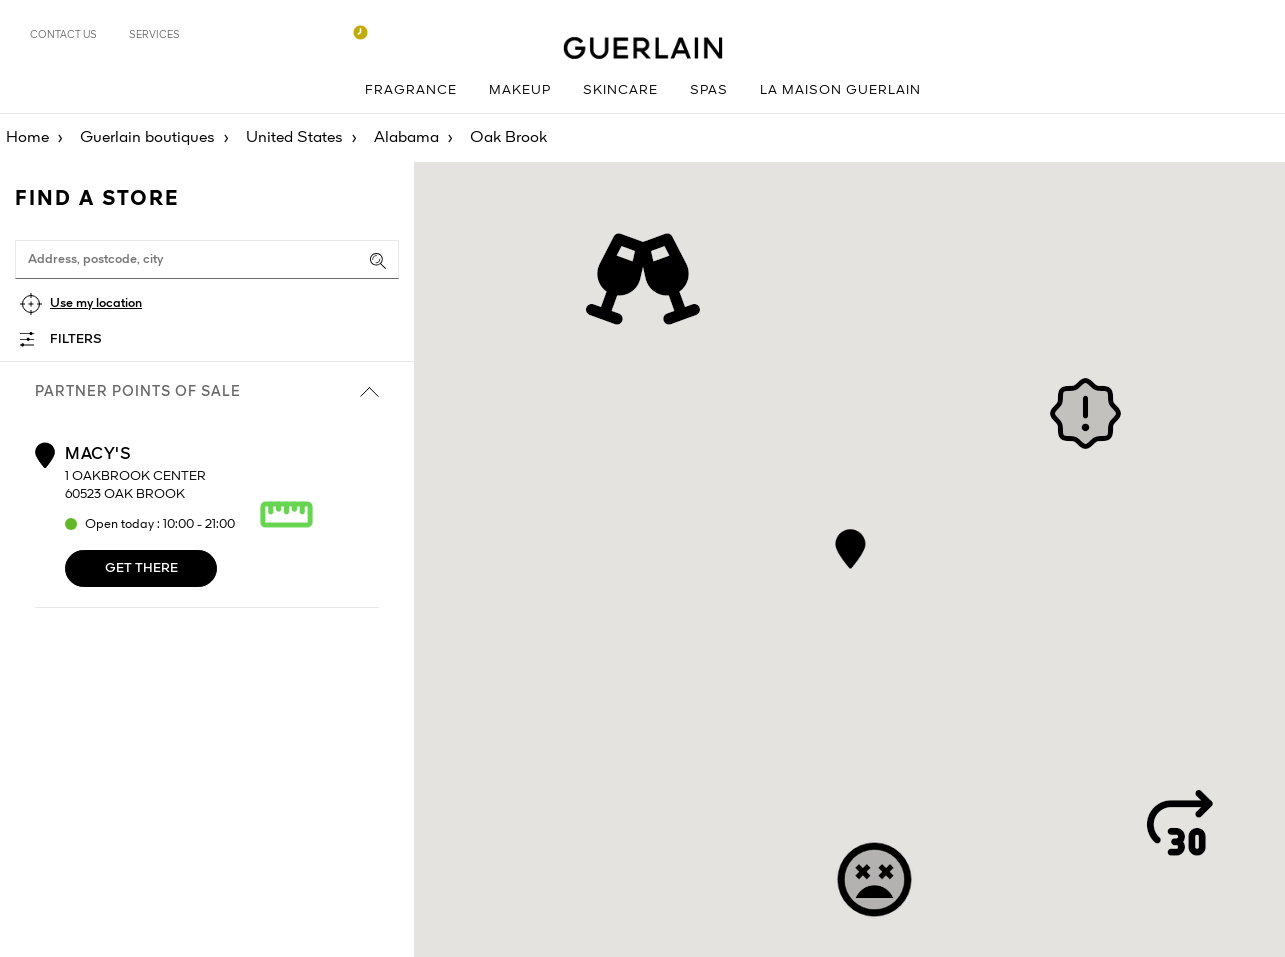 This screenshot has width=1285, height=957. What do you see at coordinates (286, 514) in the screenshot?
I see `measure dimensions or distances` at bounding box center [286, 514].